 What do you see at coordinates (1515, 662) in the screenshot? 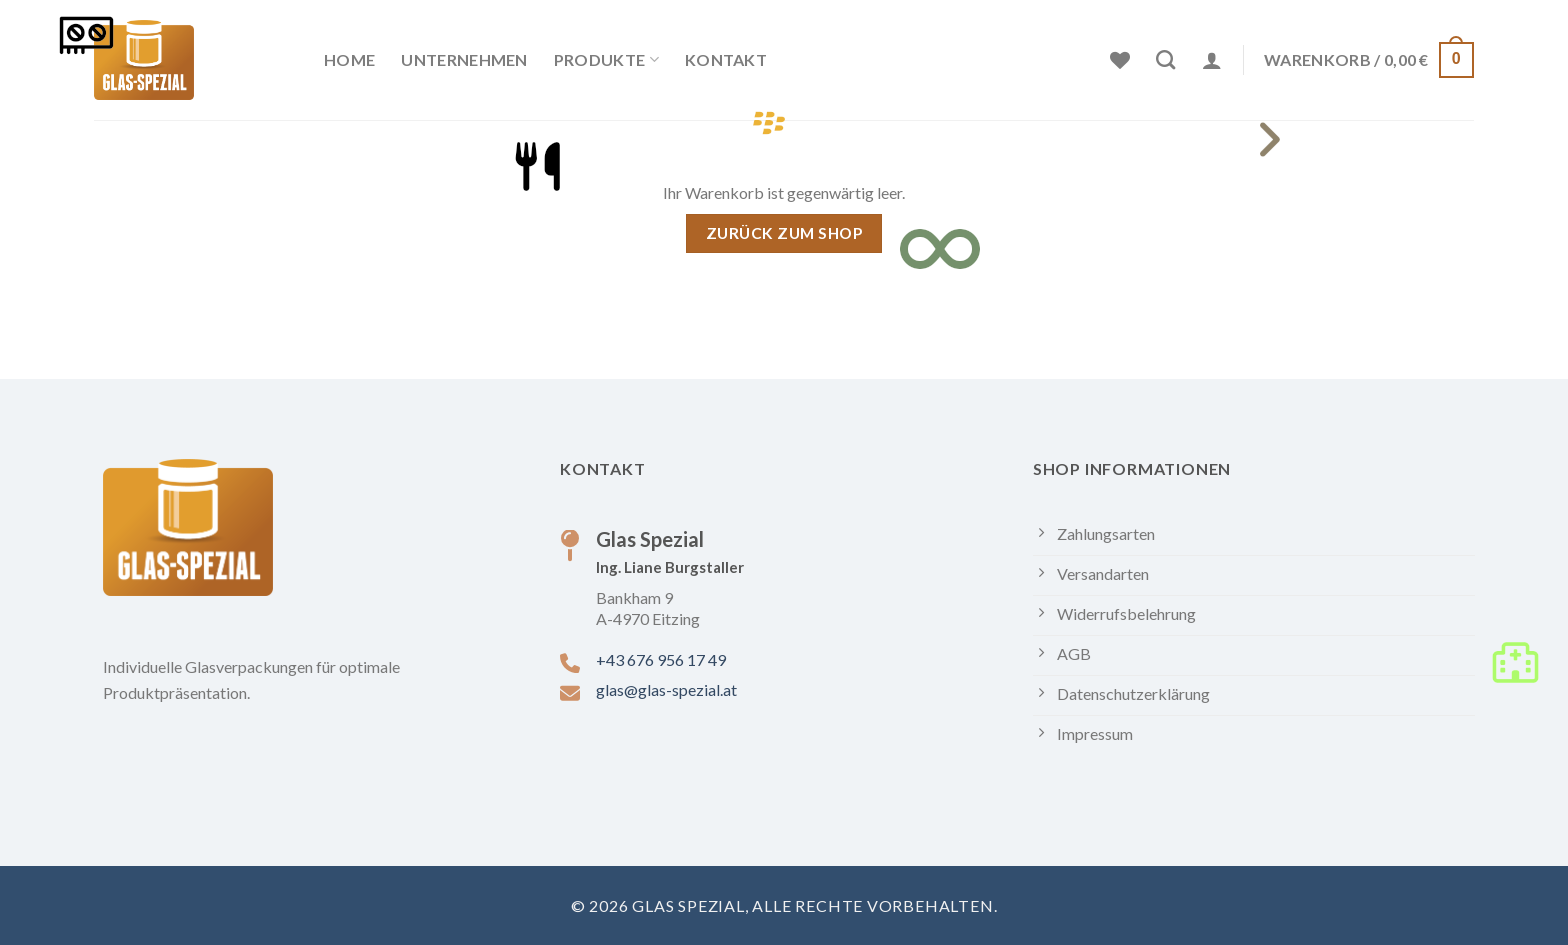
I see `find nearby hospitals or medical facilities` at bounding box center [1515, 662].